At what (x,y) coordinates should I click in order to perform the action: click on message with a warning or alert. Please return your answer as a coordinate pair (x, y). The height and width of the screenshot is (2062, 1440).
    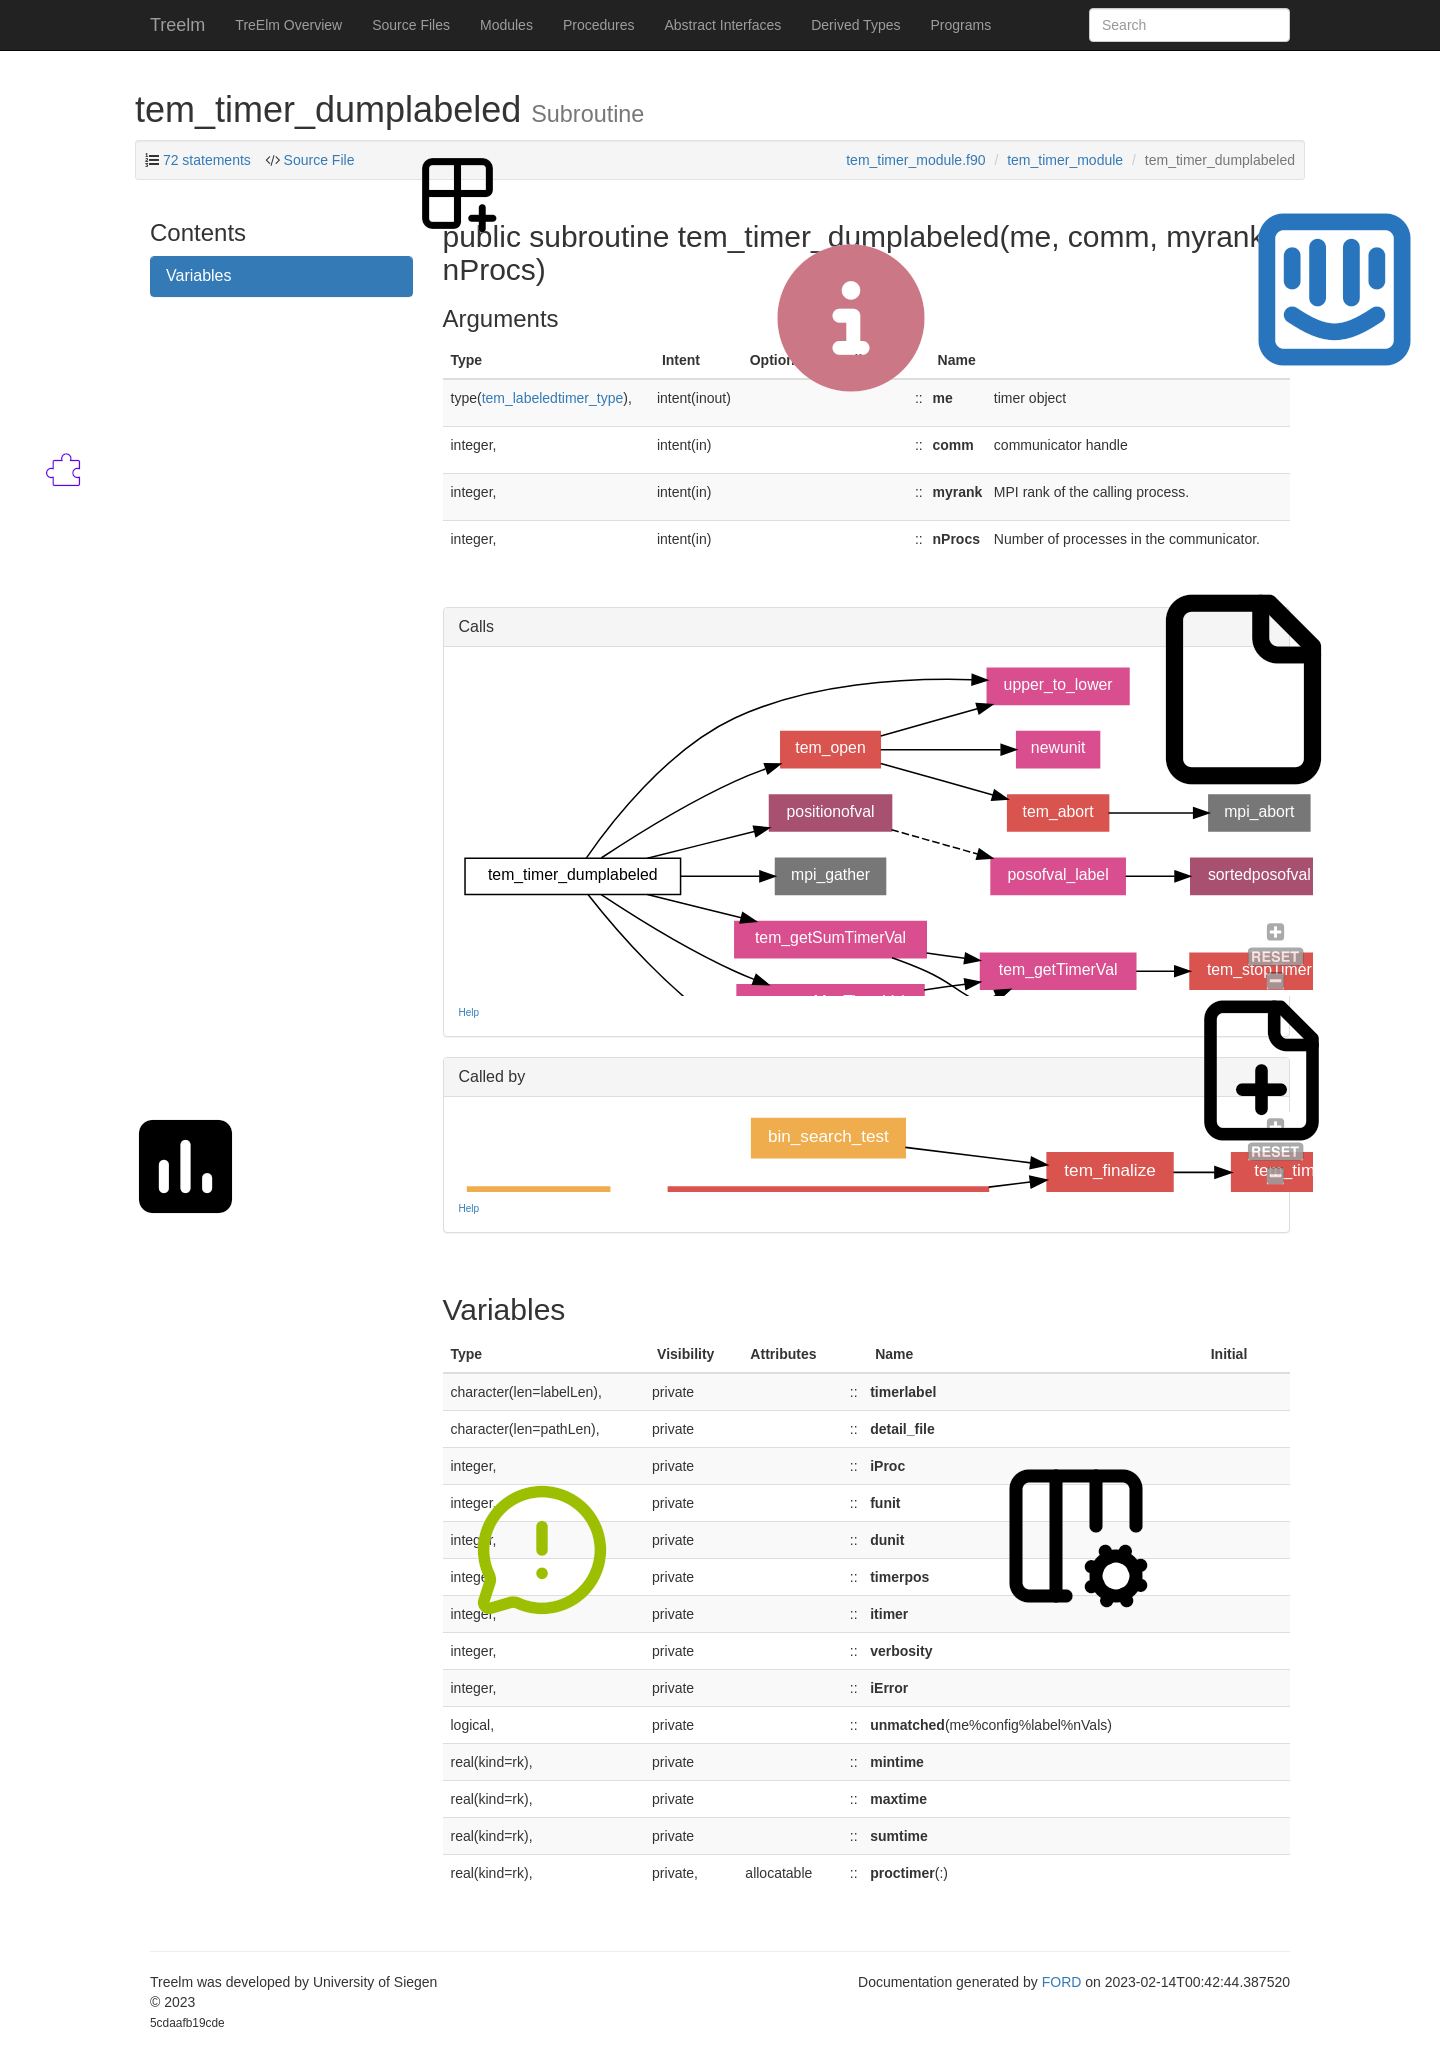
    Looking at the image, I should click on (542, 1550).